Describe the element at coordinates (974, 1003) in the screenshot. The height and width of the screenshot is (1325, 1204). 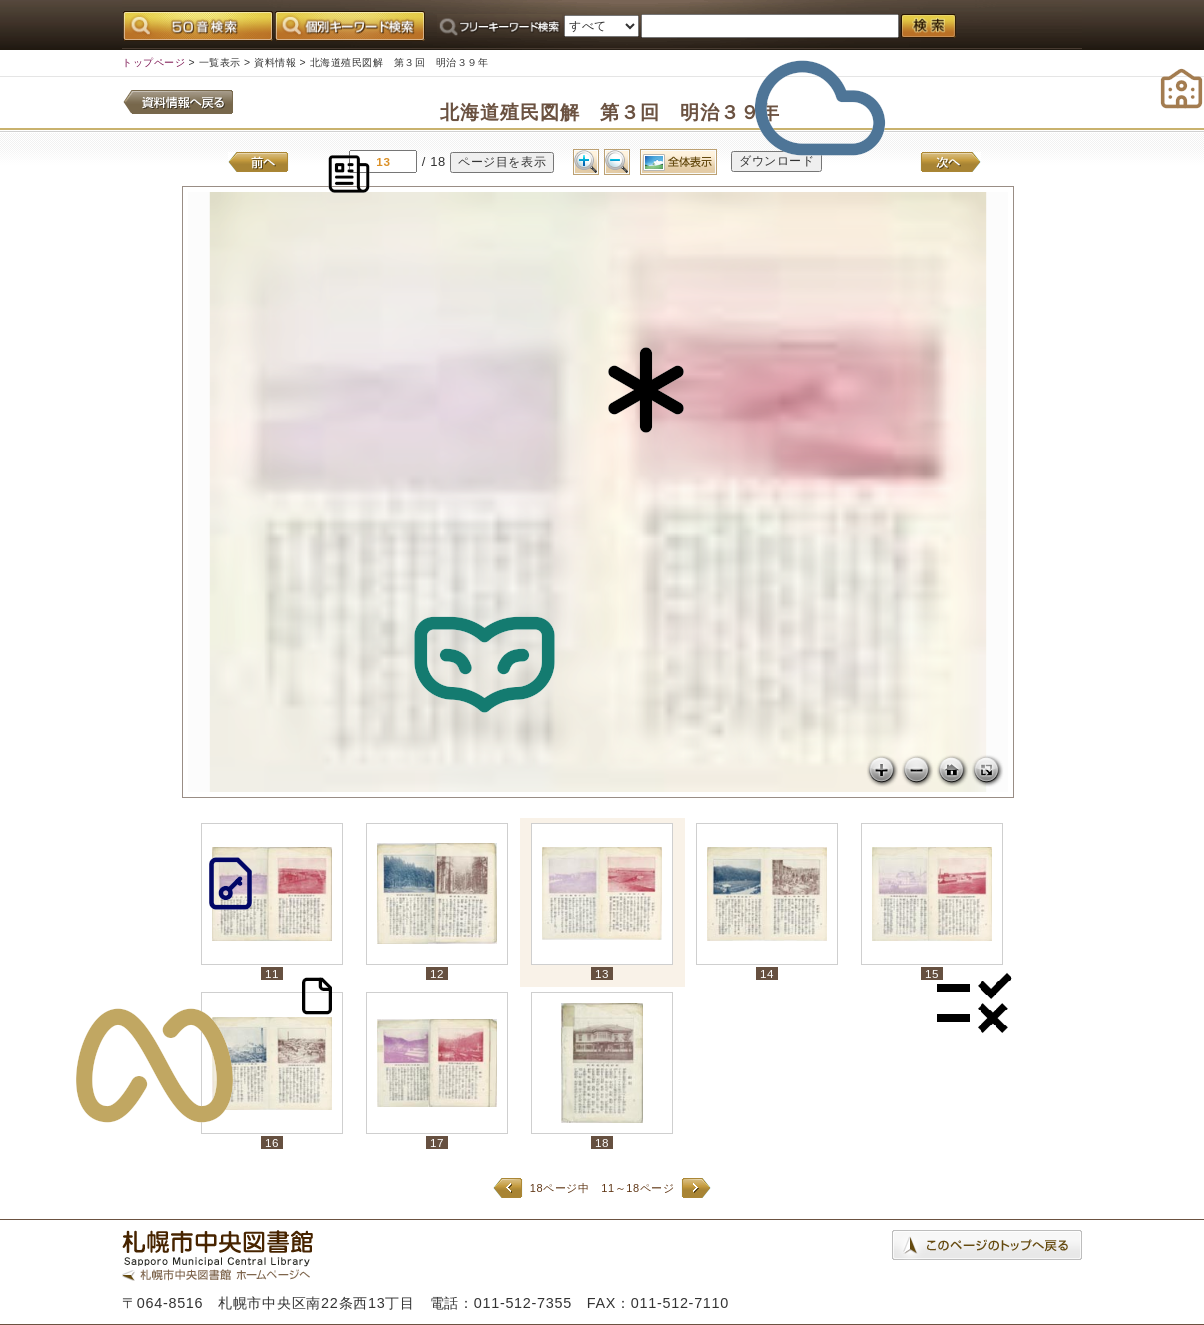
I see `view validation rules or criteria` at that location.